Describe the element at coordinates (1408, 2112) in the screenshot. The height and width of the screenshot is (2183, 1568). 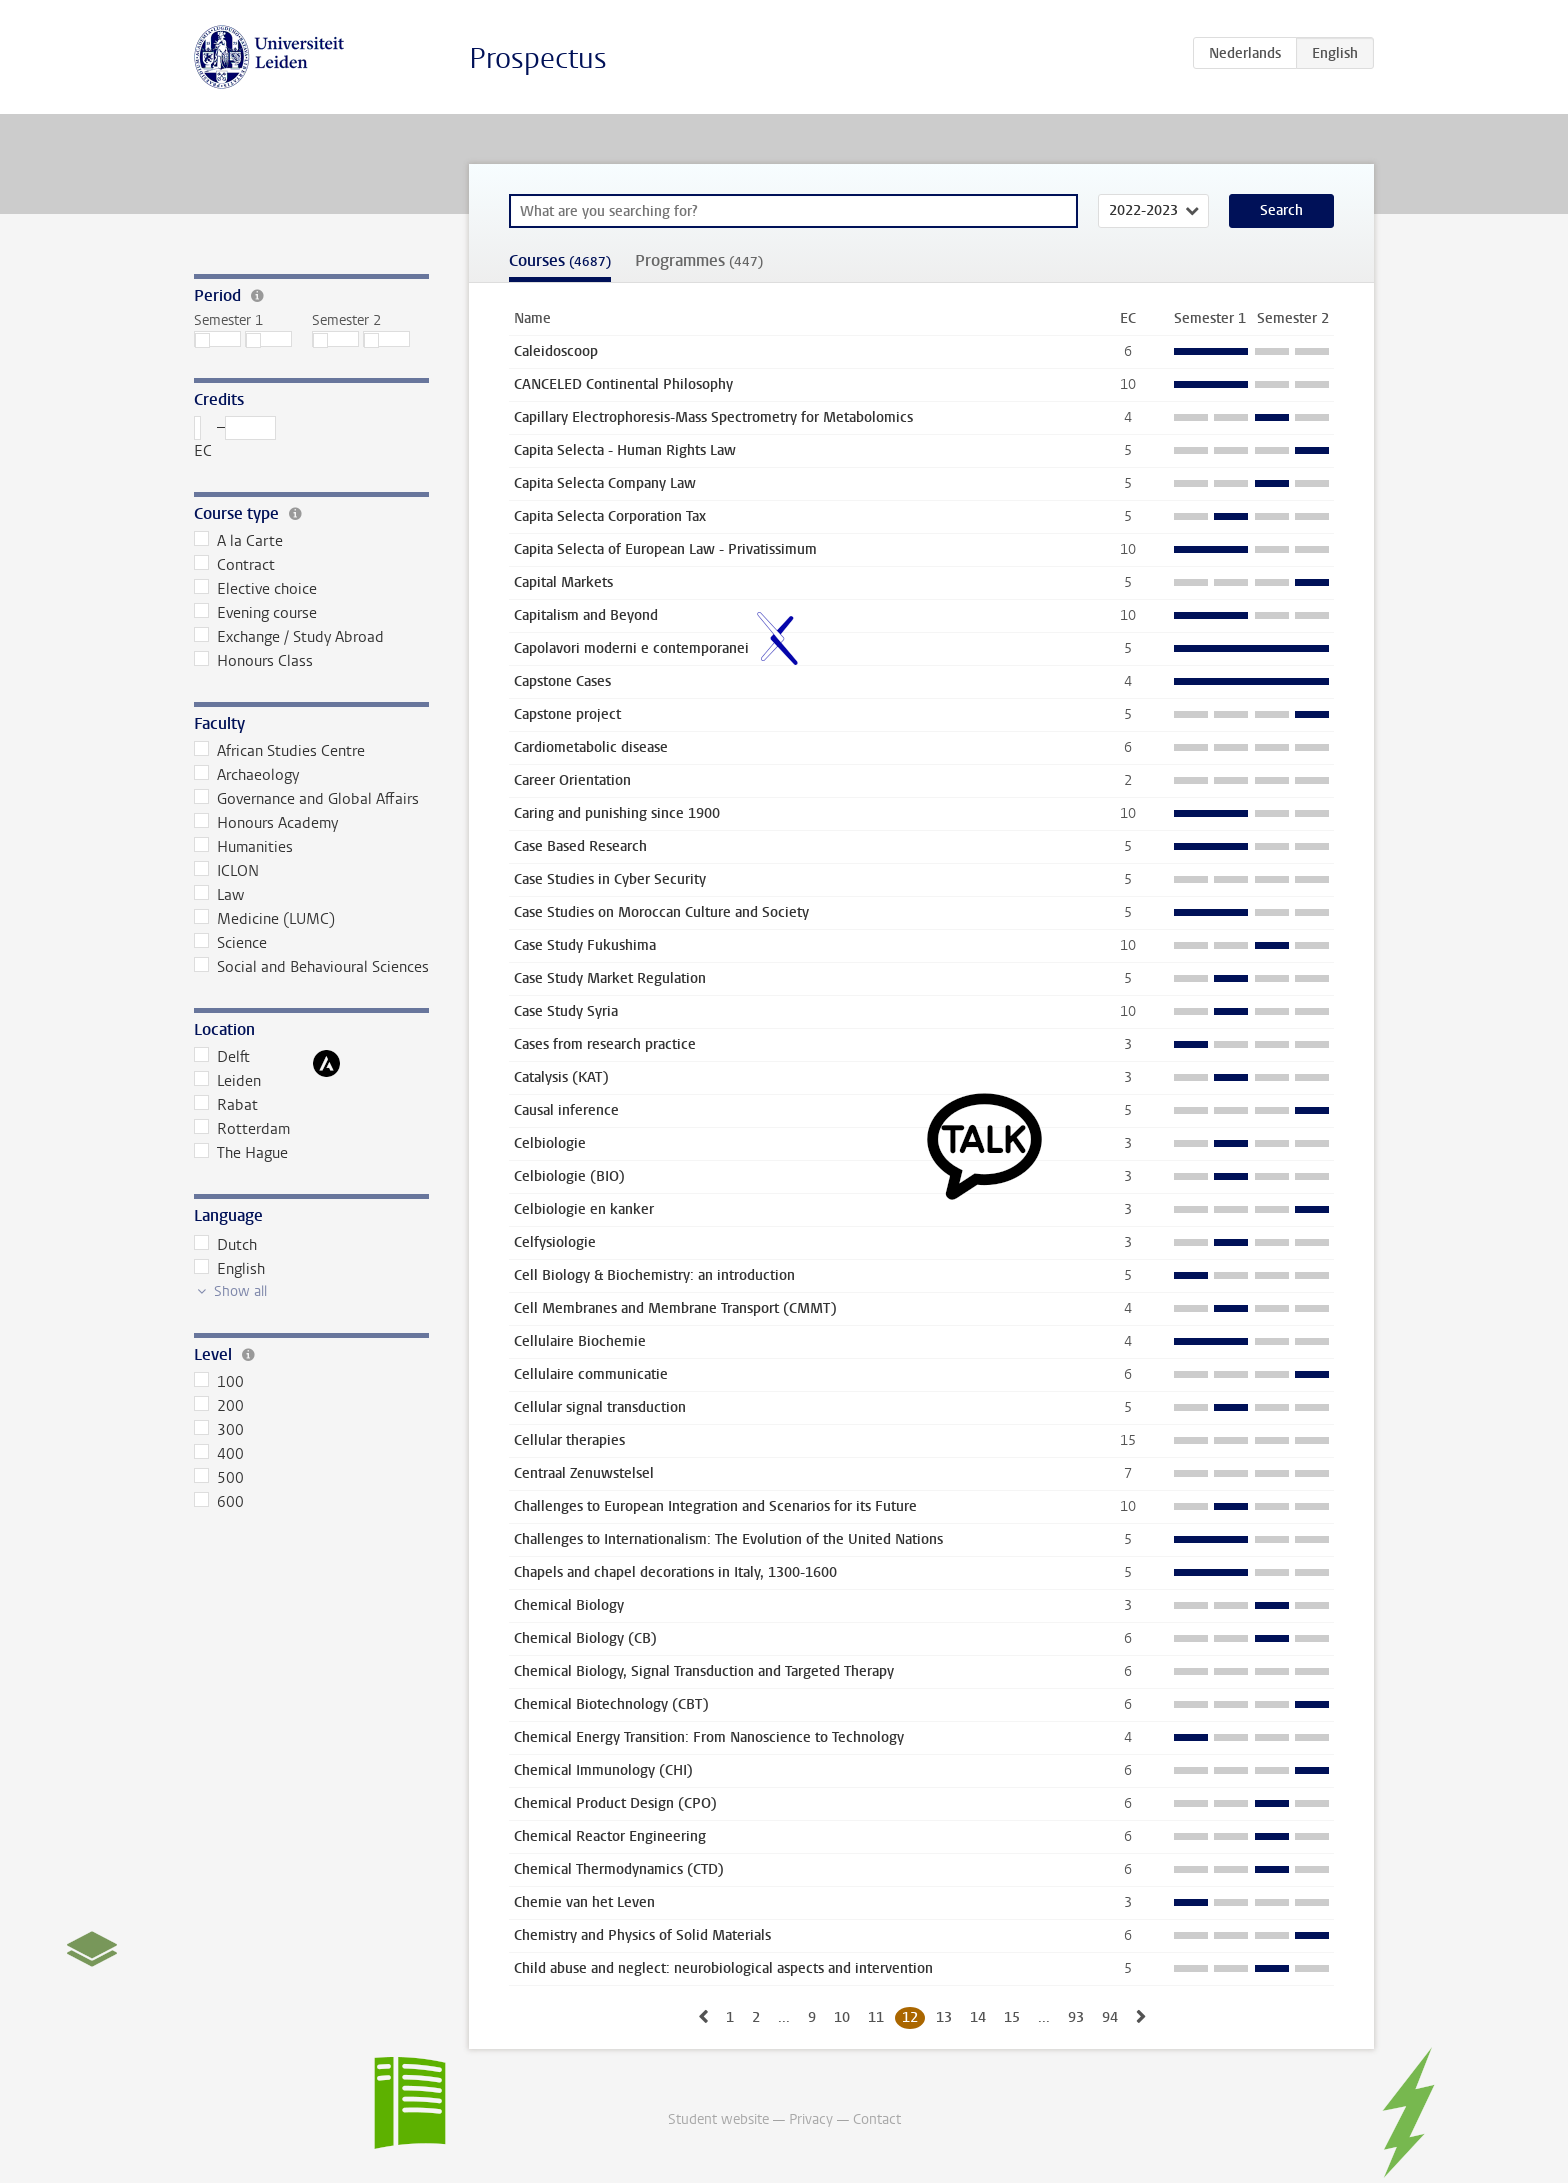
I see `hotwire brand logo` at that location.